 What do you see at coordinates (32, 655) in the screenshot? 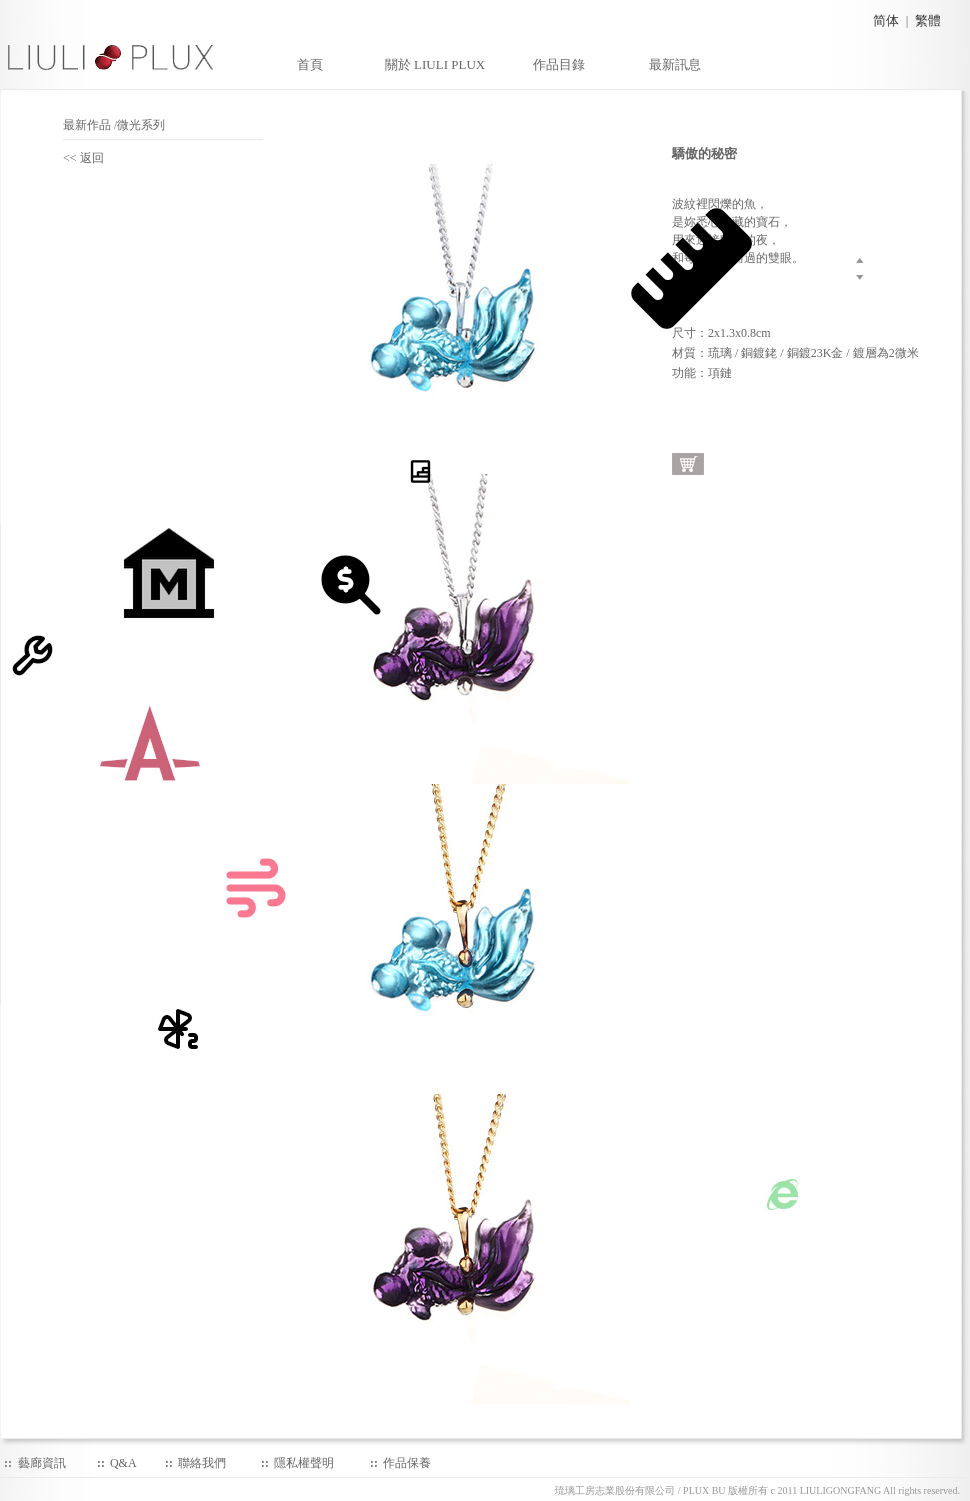
I see `access settings or configuration options` at bounding box center [32, 655].